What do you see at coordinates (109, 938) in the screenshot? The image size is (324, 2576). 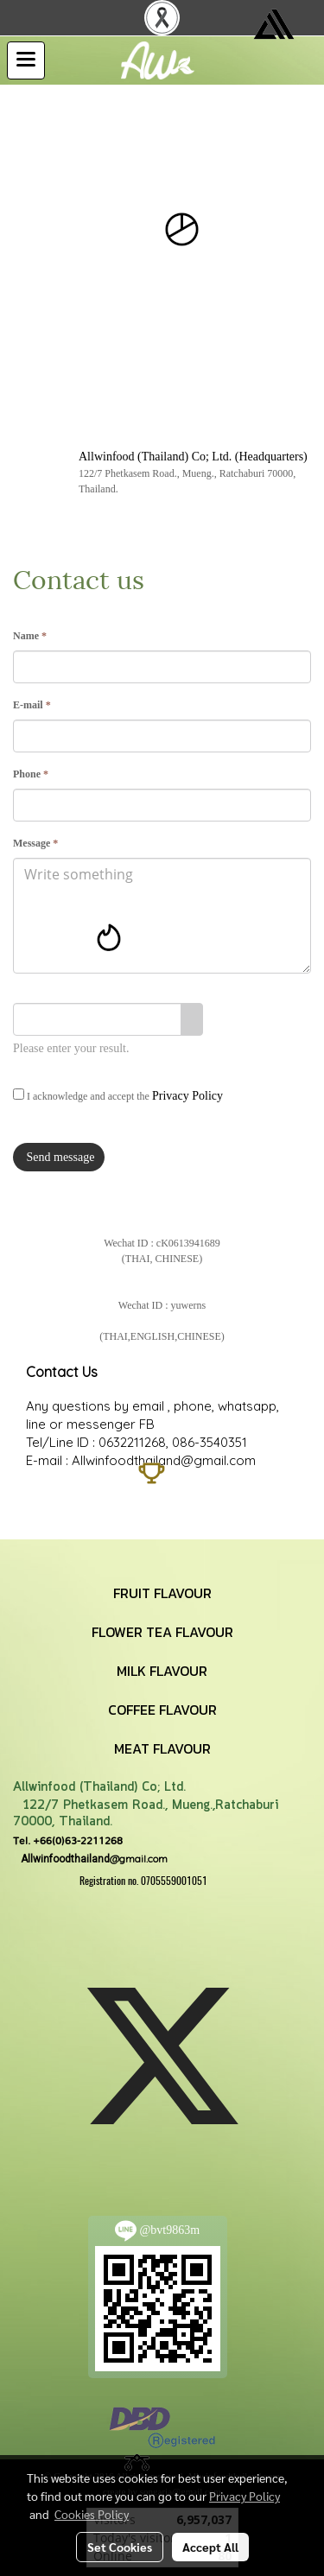 I see `open tinder dating app` at bounding box center [109, 938].